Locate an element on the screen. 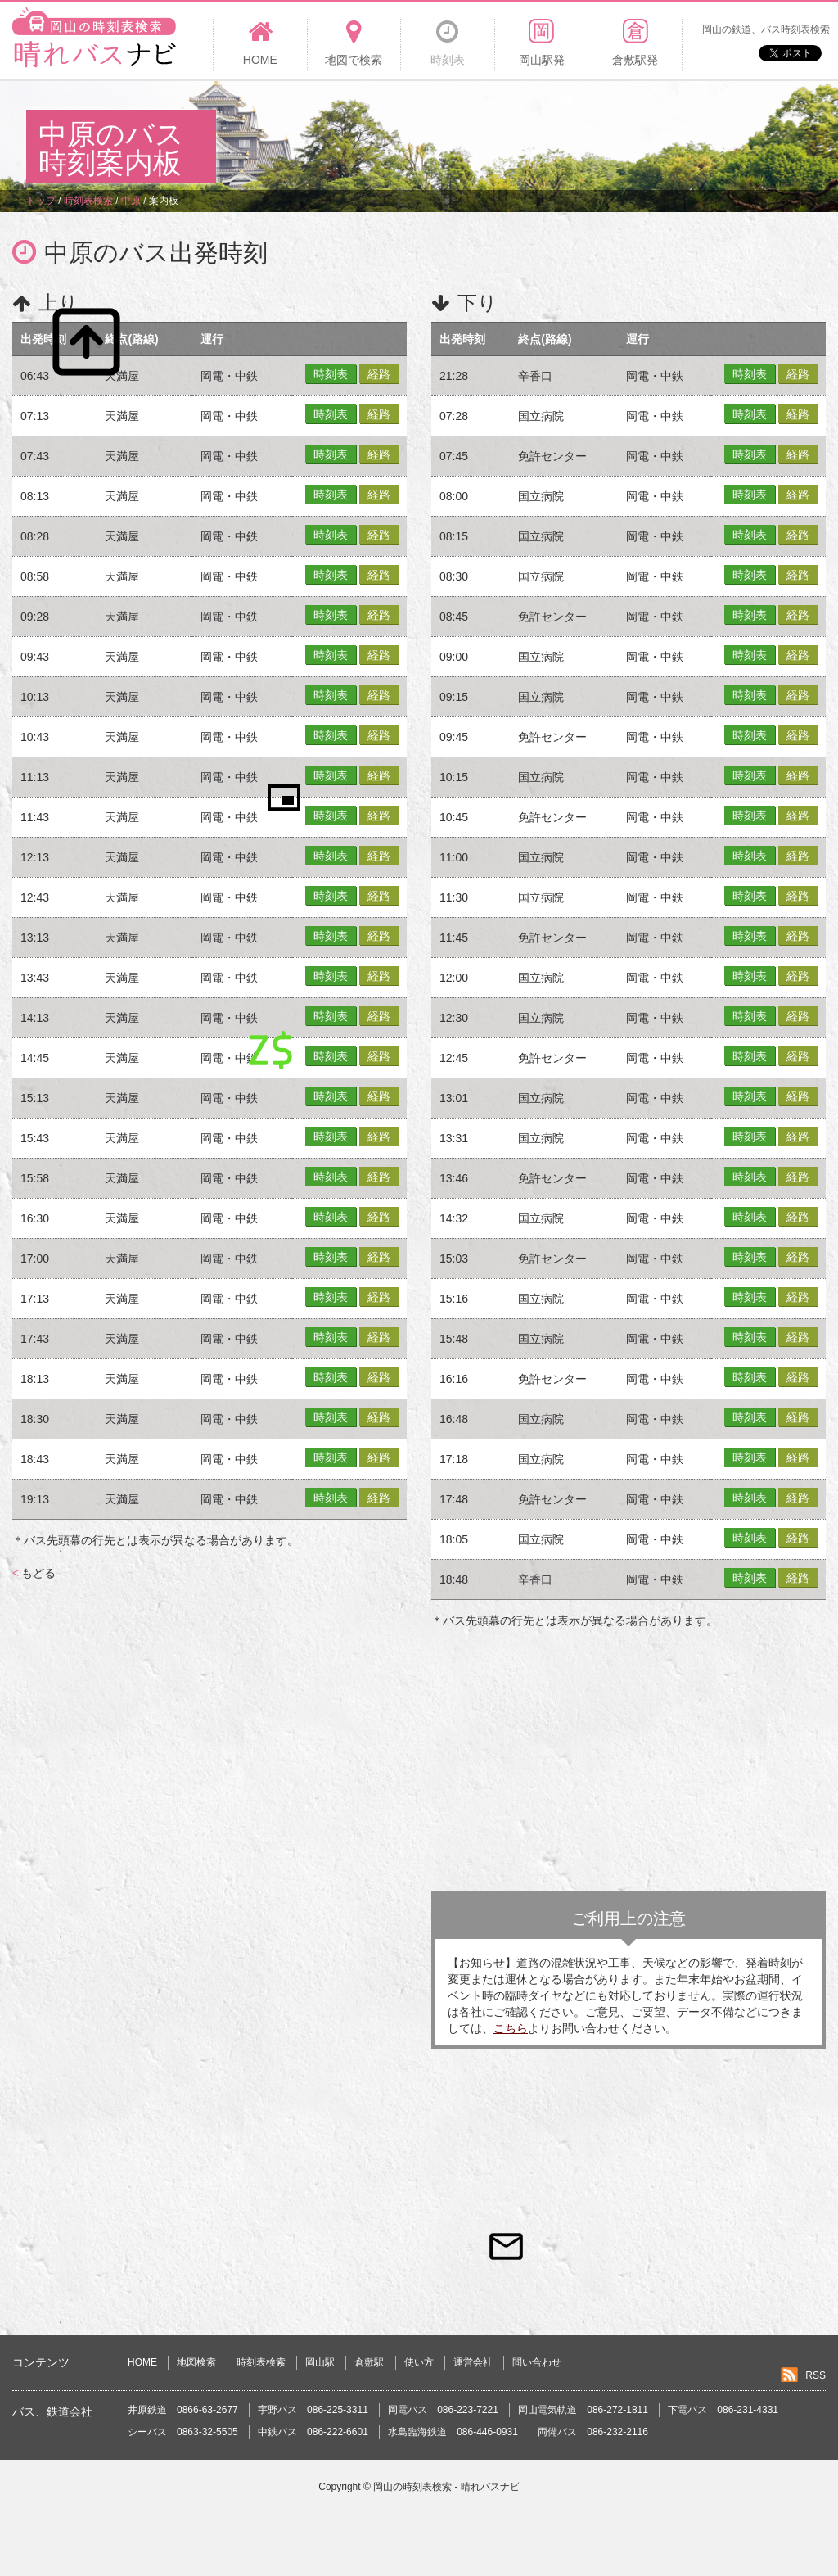 The width and height of the screenshot is (838, 2576). indicates zimbabwean dollar currency is located at coordinates (270, 1050).